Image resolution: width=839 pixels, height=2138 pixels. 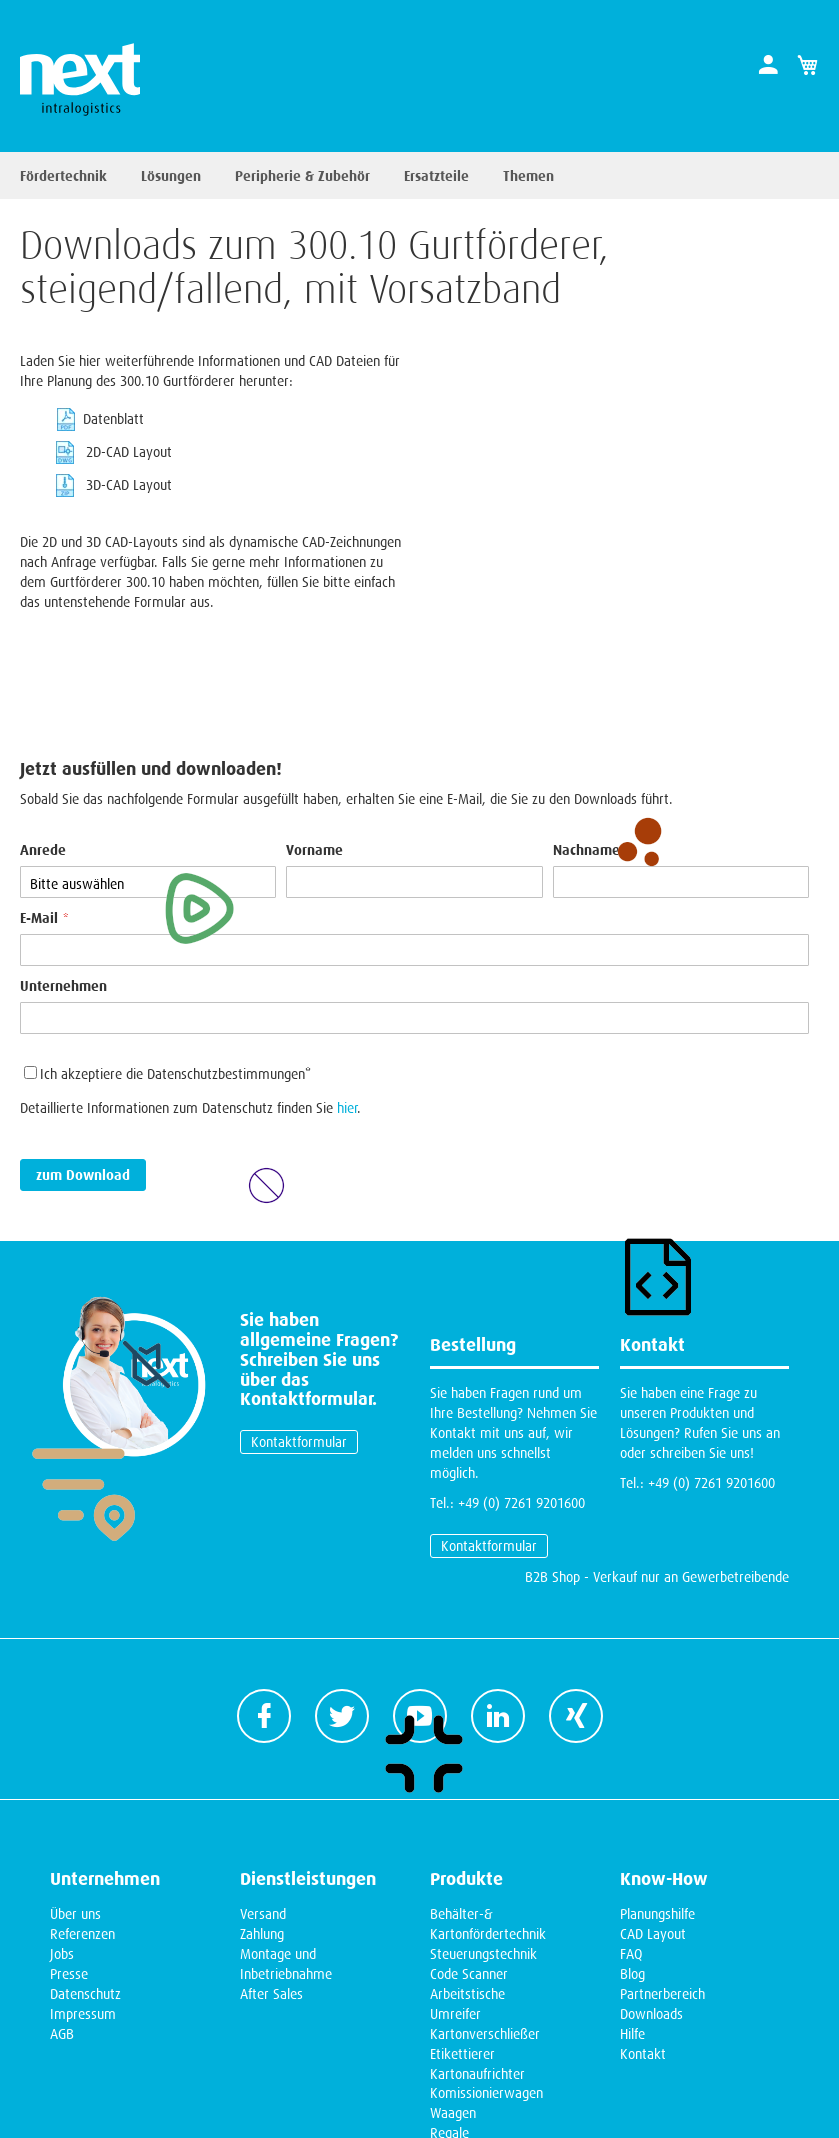 What do you see at coordinates (424, 1754) in the screenshot?
I see `minimize or collapse the current window` at bounding box center [424, 1754].